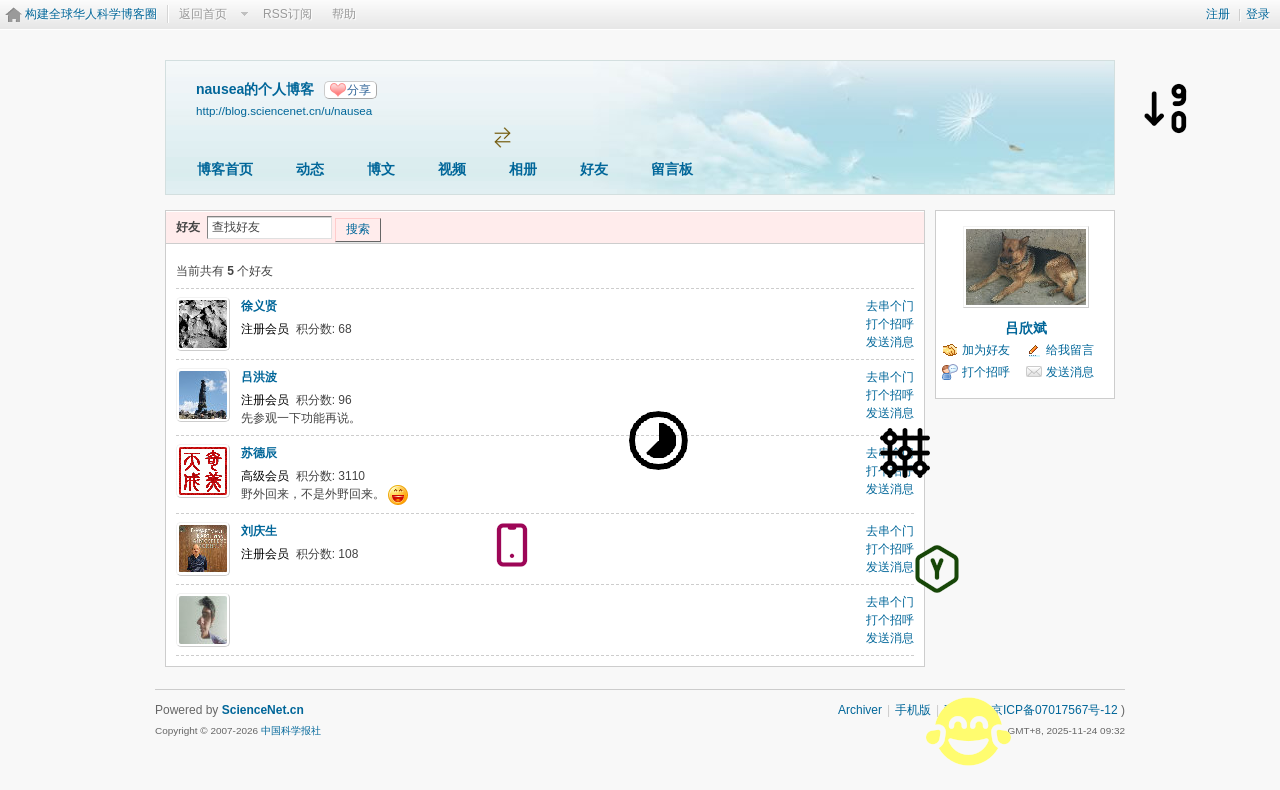 The width and height of the screenshot is (1280, 790). What do you see at coordinates (512, 545) in the screenshot?
I see `switch to mobile view` at bounding box center [512, 545].